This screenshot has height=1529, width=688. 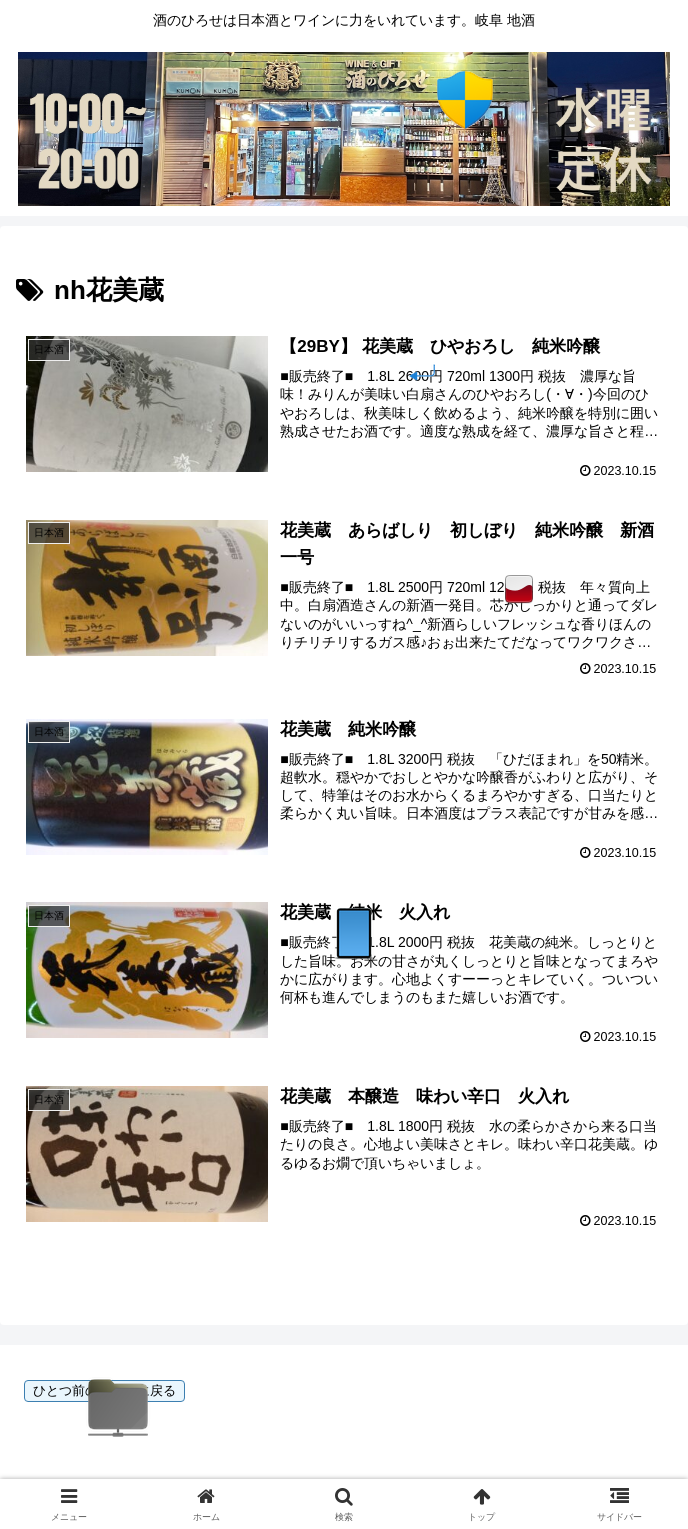 I want to click on access files stored on a remote server, so click(x=118, y=1407).